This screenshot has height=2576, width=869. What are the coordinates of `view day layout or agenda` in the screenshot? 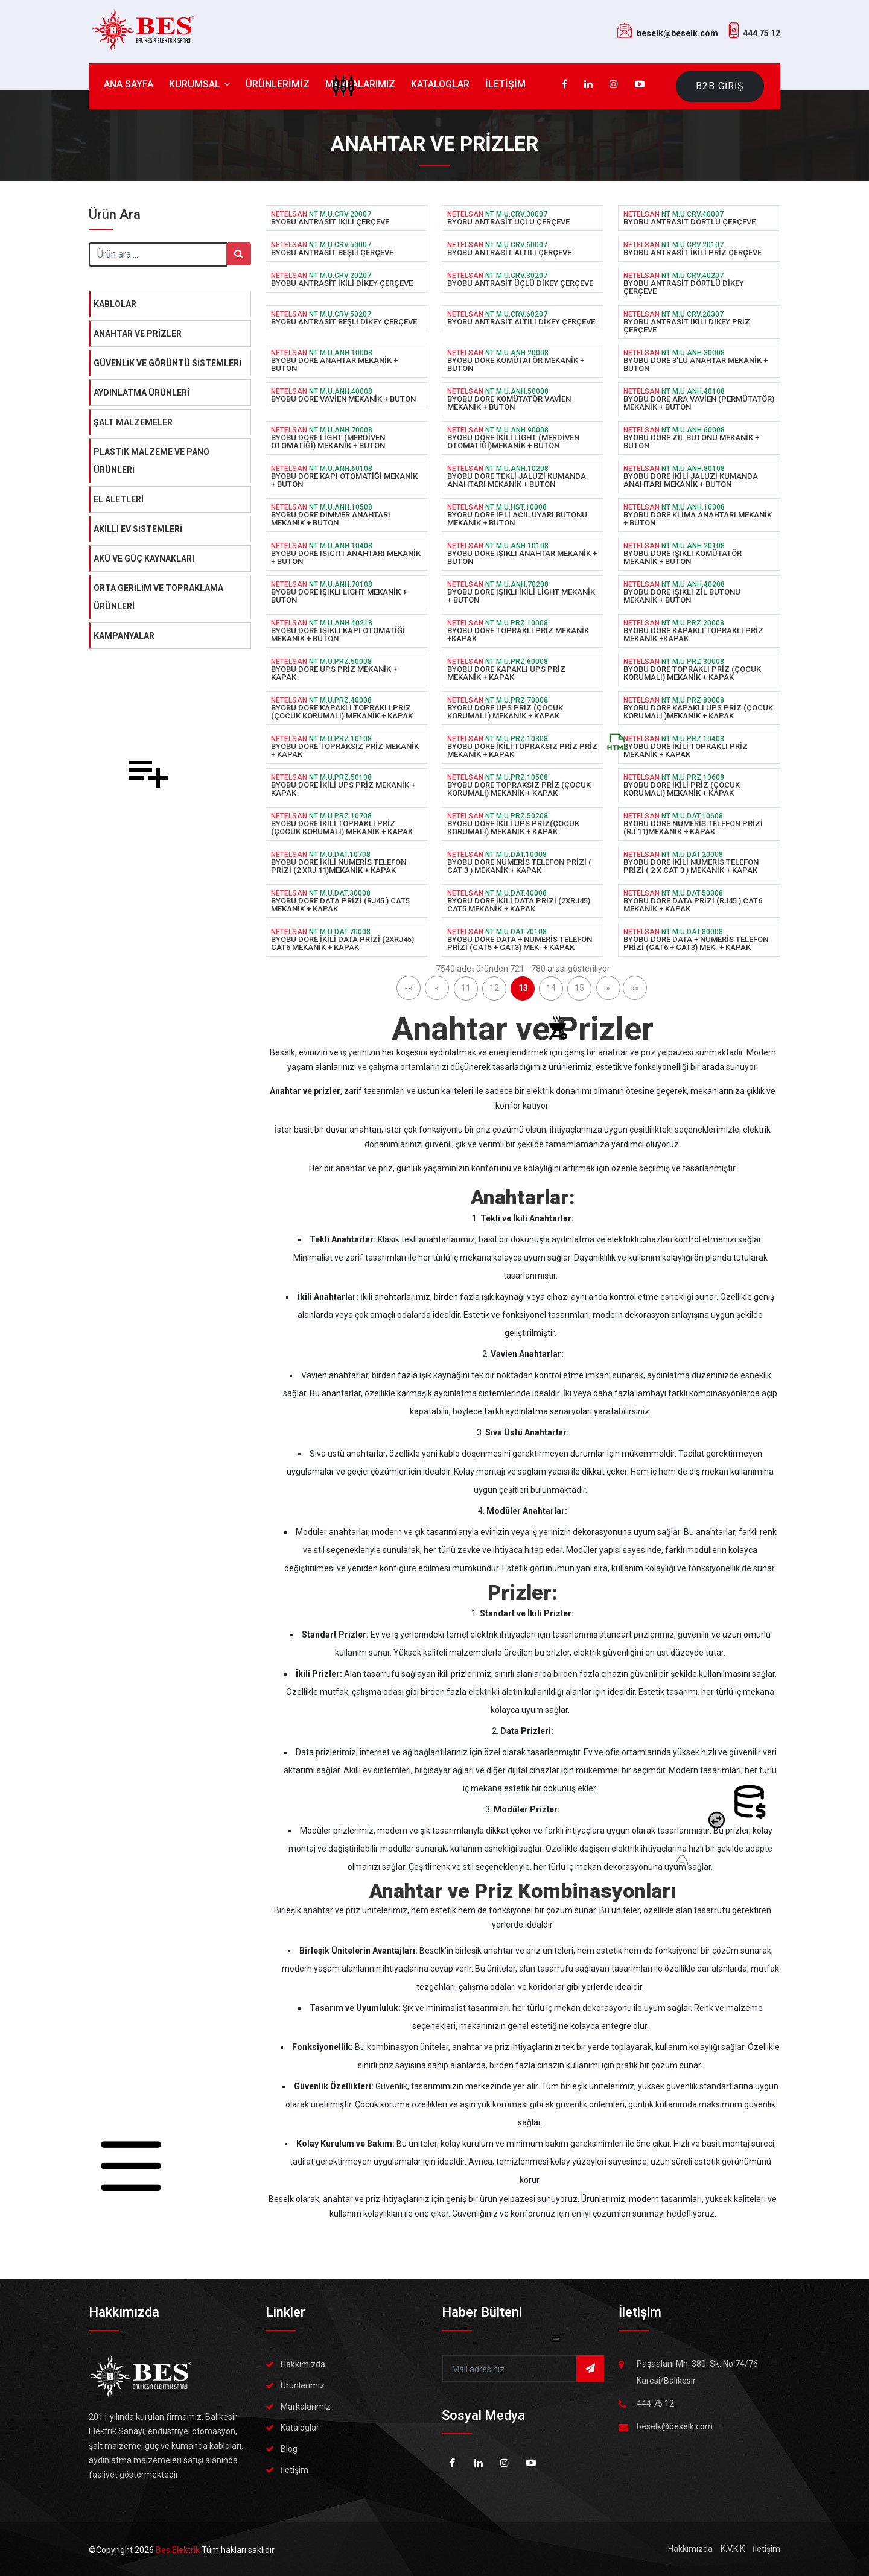 It's located at (556, 2338).